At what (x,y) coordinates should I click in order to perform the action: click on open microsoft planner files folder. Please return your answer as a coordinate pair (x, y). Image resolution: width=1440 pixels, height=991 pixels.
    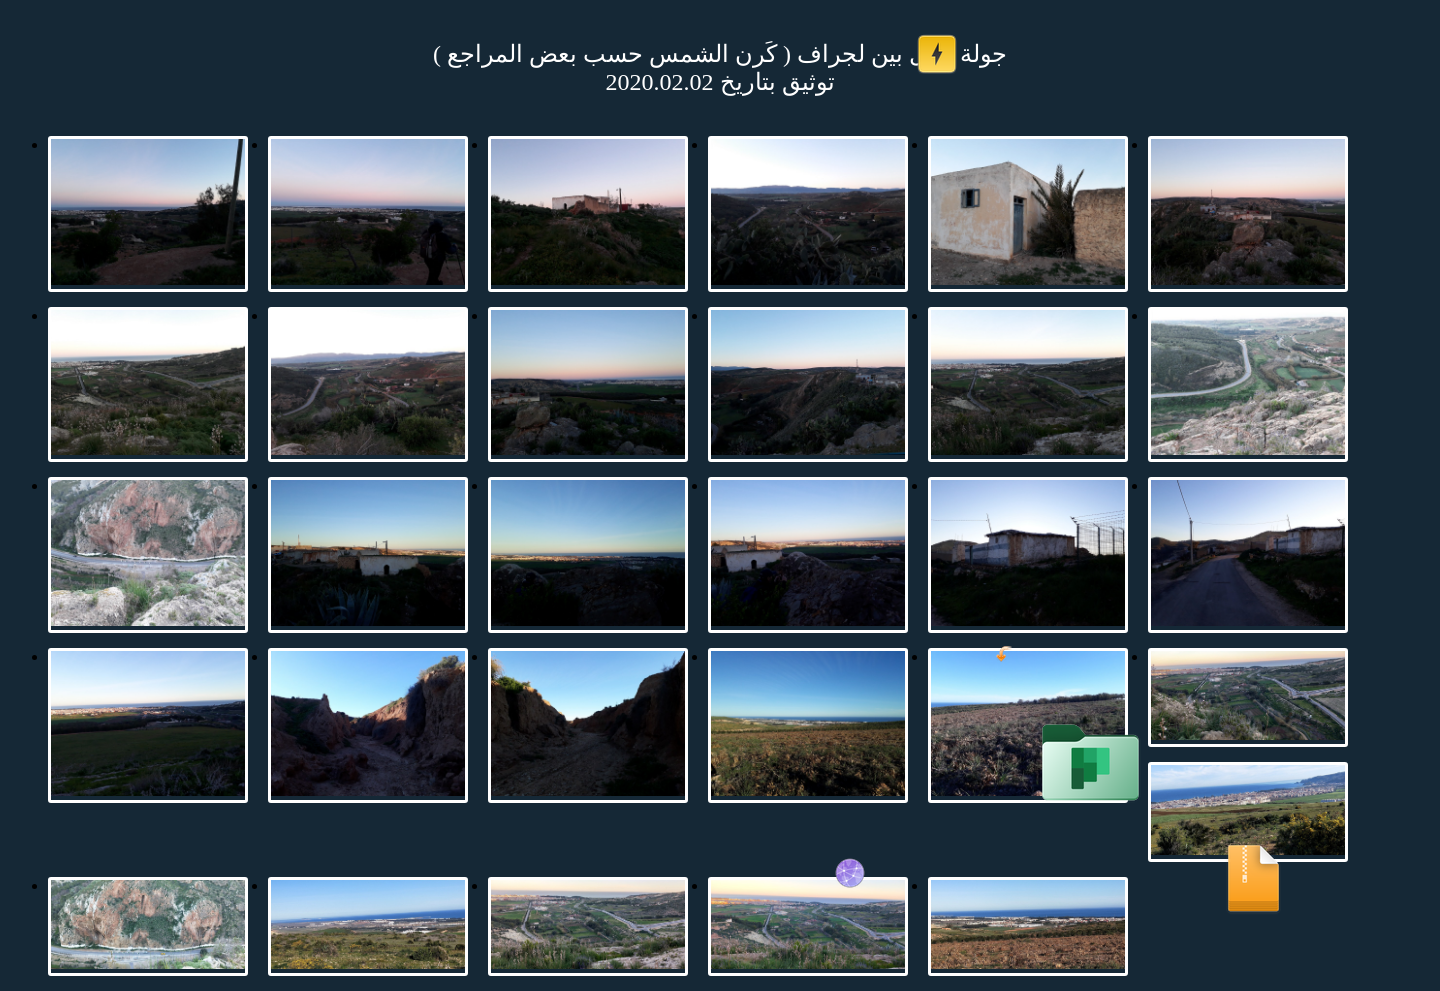
    Looking at the image, I should click on (1090, 765).